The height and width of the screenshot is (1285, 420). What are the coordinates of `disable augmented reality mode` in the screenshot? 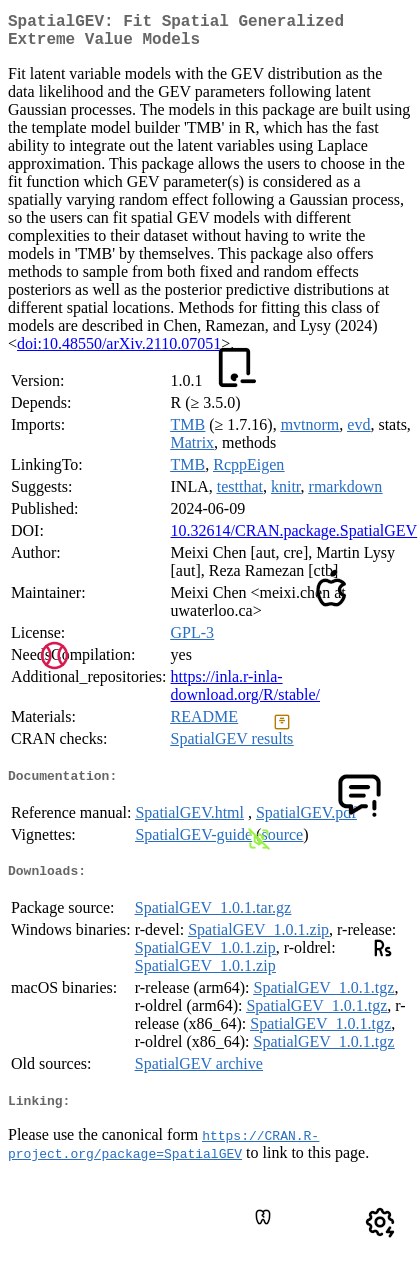 It's located at (259, 839).